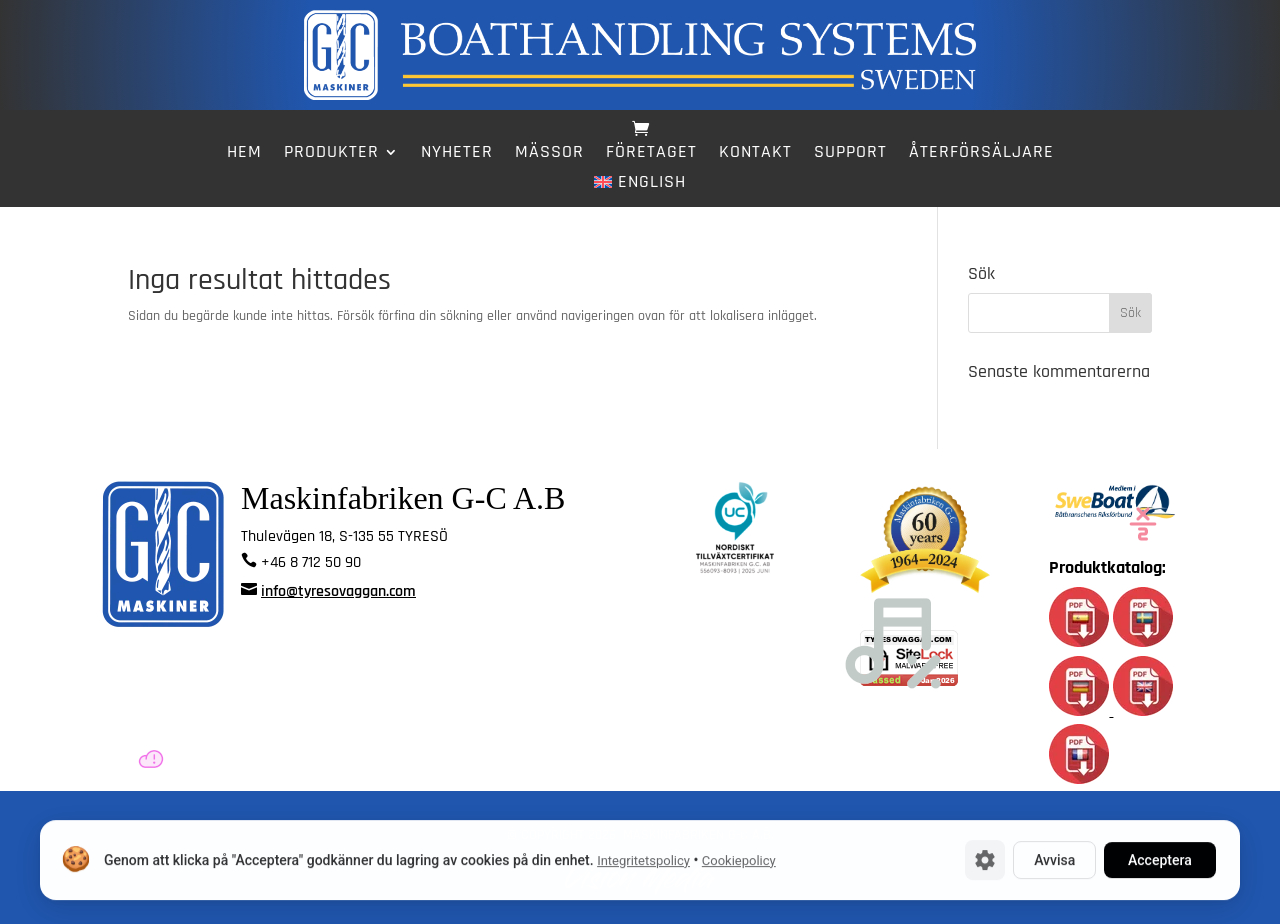 This screenshot has width=1280, height=924. Describe the element at coordinates (151, 759) in the screenshot. I see `cloud storage warning or issue detected` at that location.